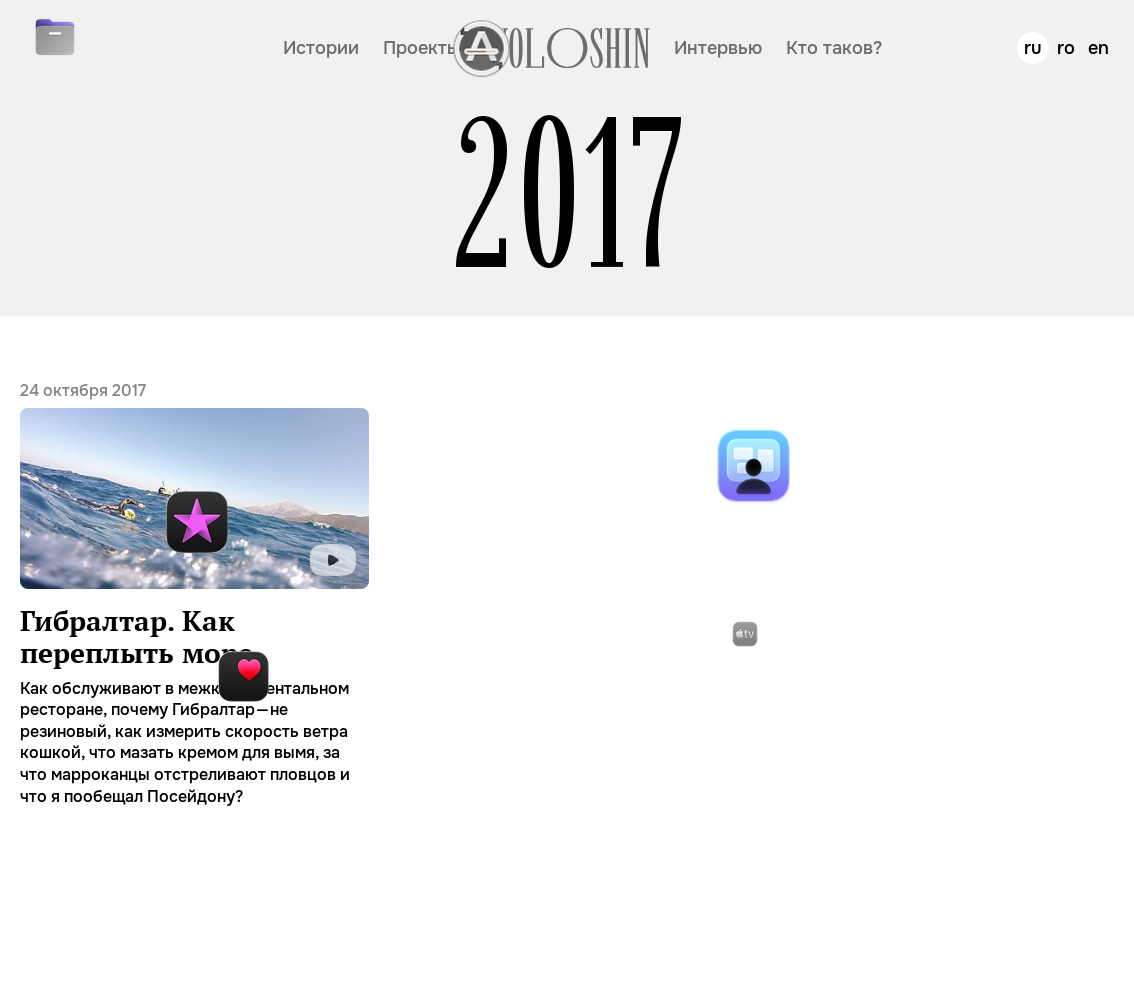  What do you see at coordinates (481, 48) in the screenshot?
I see `open the software update application` at bounding box center [481, 48].